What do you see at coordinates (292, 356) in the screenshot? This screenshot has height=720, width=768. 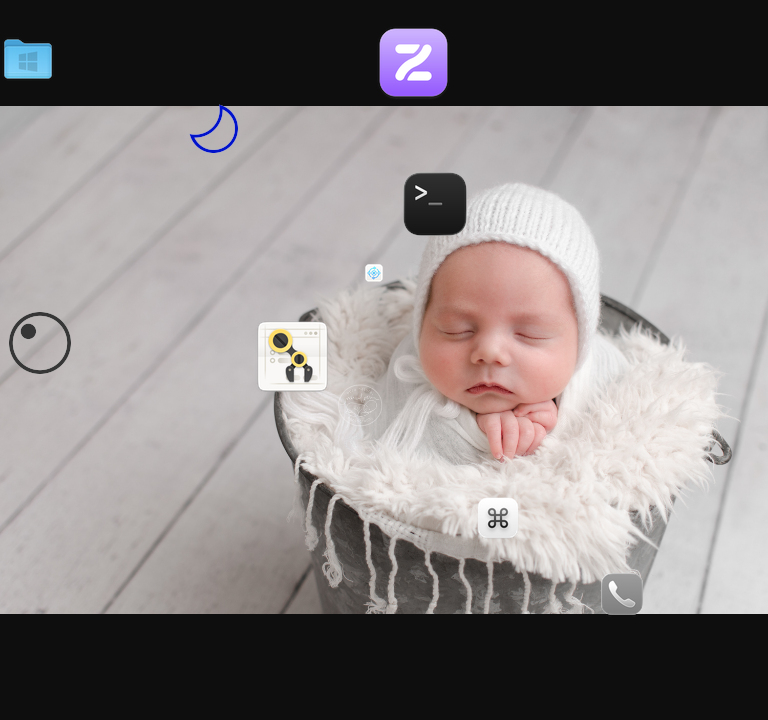 I see `open GNOME Builder development environment` at bounding box center [292, 356].